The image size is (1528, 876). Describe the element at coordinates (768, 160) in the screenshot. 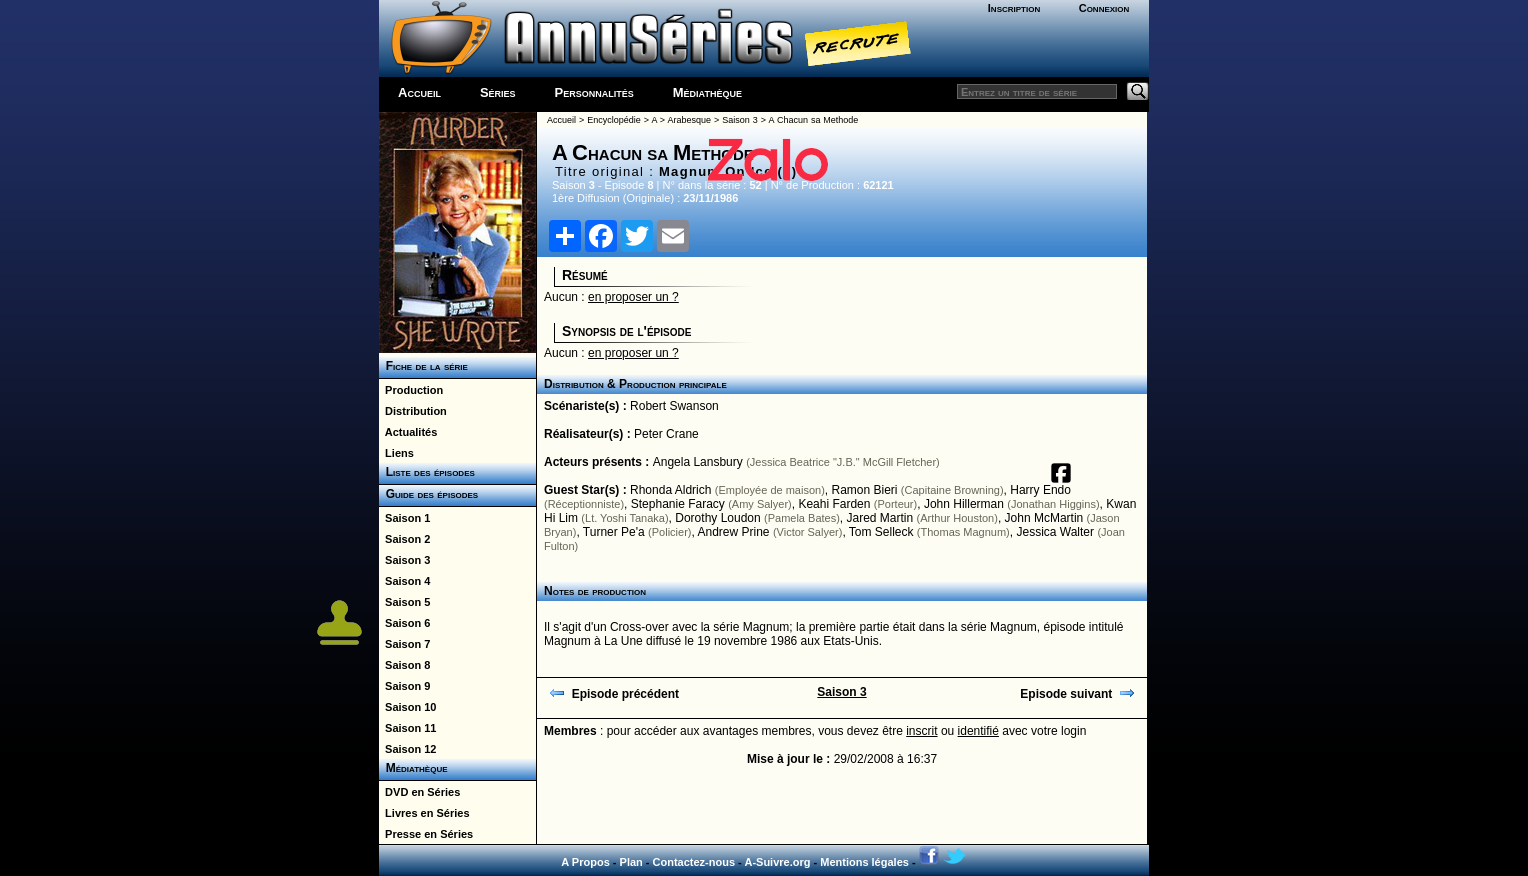

I see `open Zalo messaging app` at that location.